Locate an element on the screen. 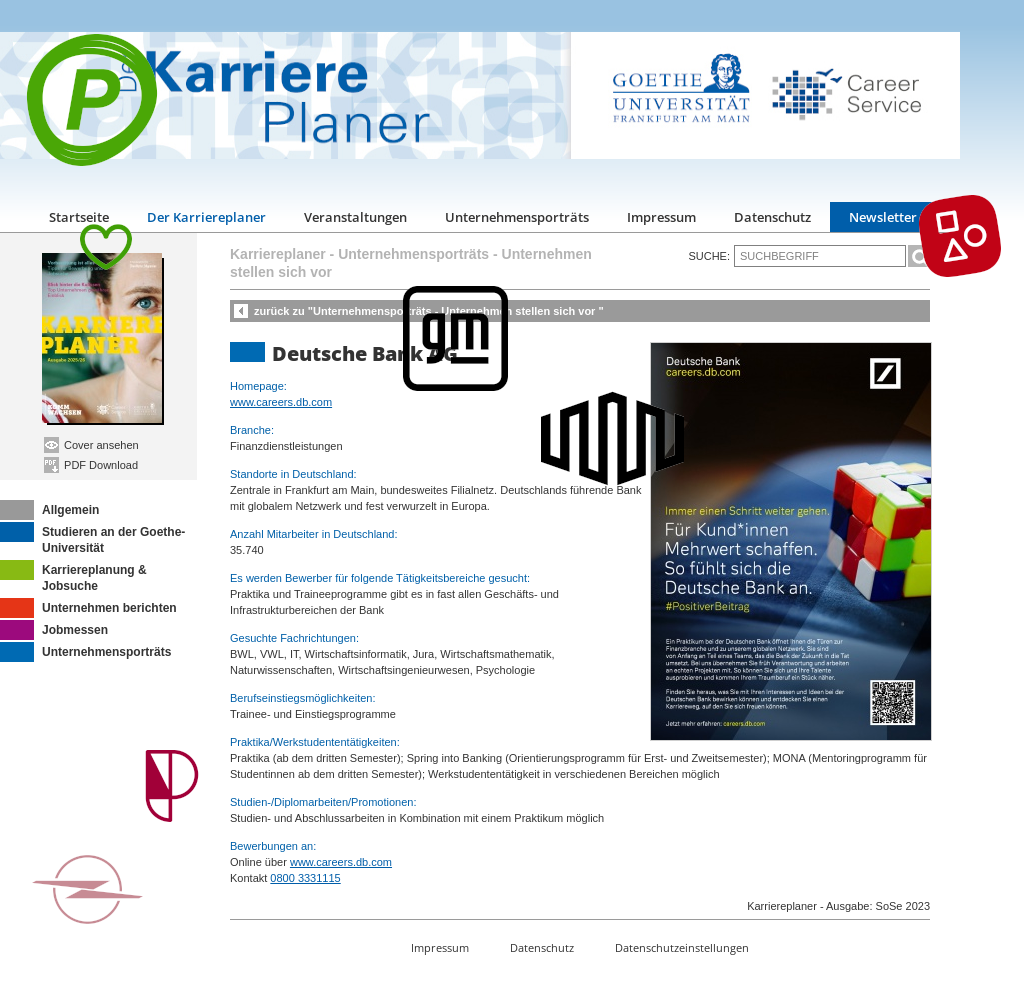 The width and height of the screenshot is (1024, 991). open Paperspace cloud computing platform is located at coordinates (92, 100).